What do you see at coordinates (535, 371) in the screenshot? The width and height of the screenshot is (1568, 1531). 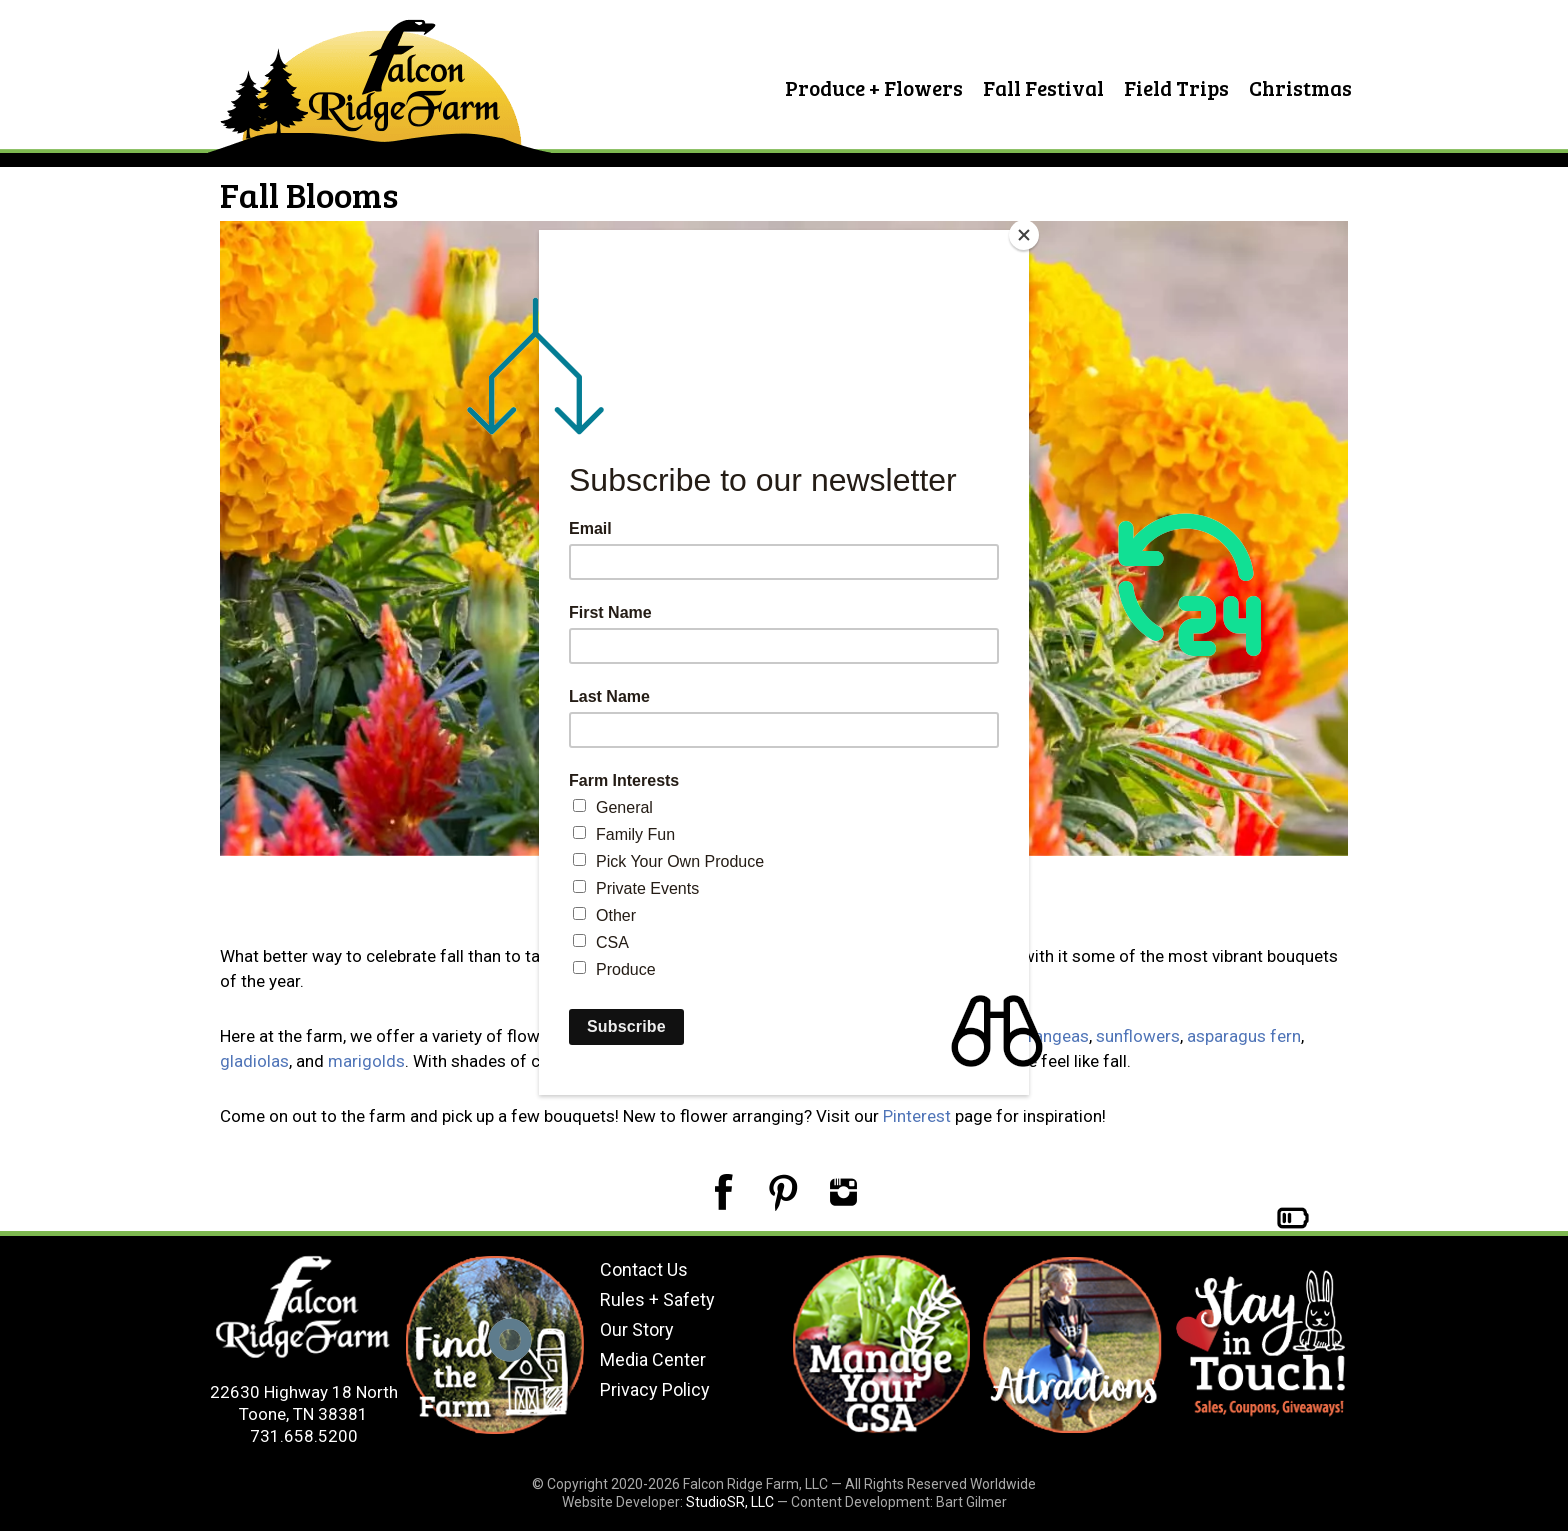 I see `split content into multiple paths` at bounding box center [535, 371].